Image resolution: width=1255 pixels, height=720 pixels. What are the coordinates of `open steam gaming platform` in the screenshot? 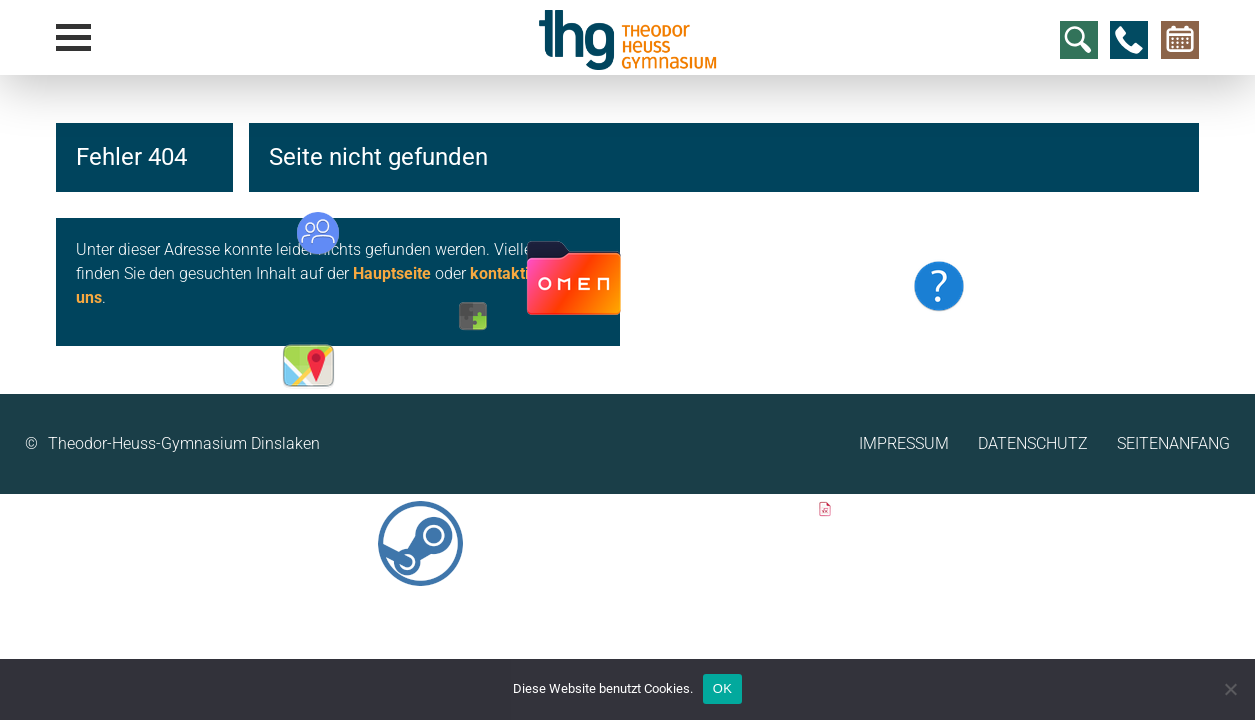 It's located at (420, 543).